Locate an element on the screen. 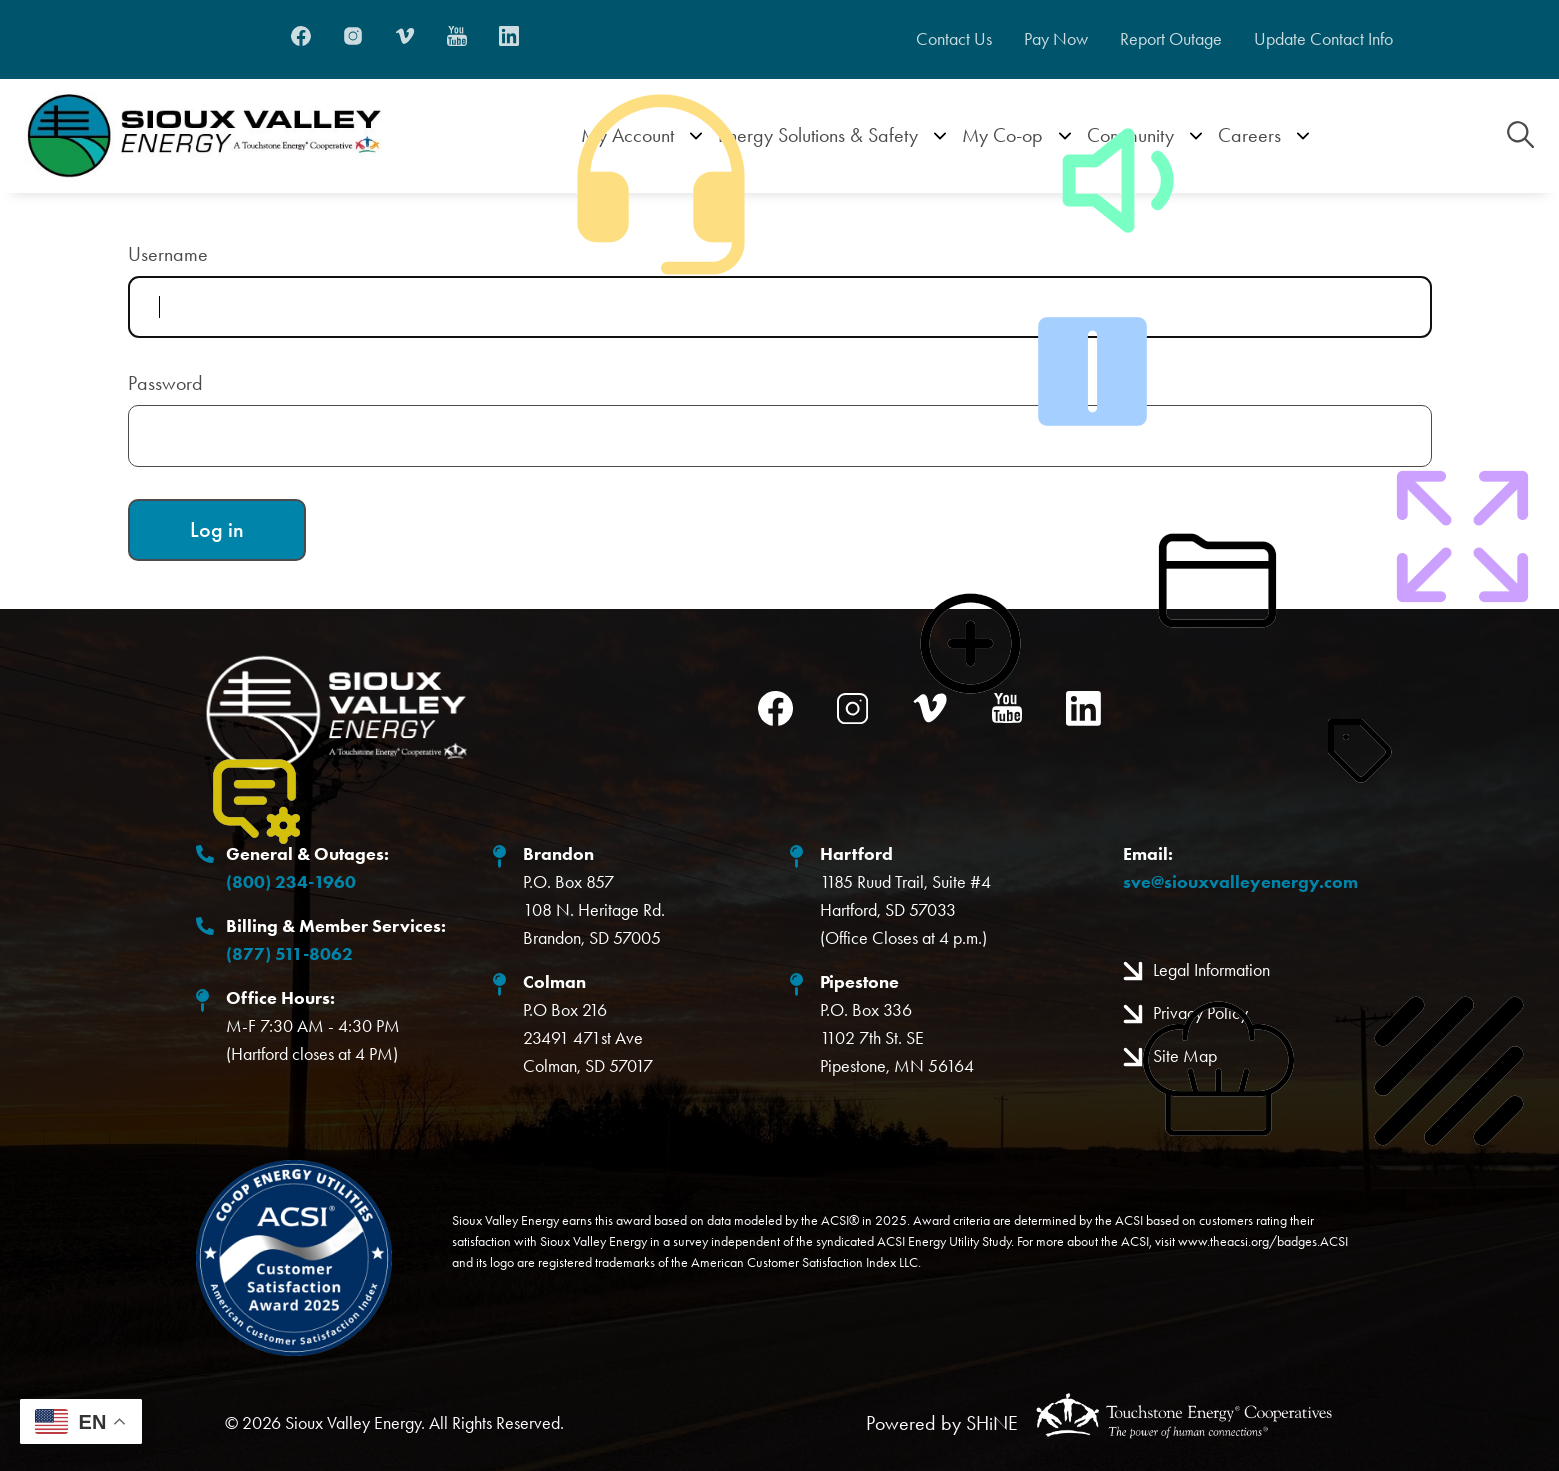 This screenshot has width=1559, height=1471. browse cooking or recipe content is located at coordinates (1218, 1071).